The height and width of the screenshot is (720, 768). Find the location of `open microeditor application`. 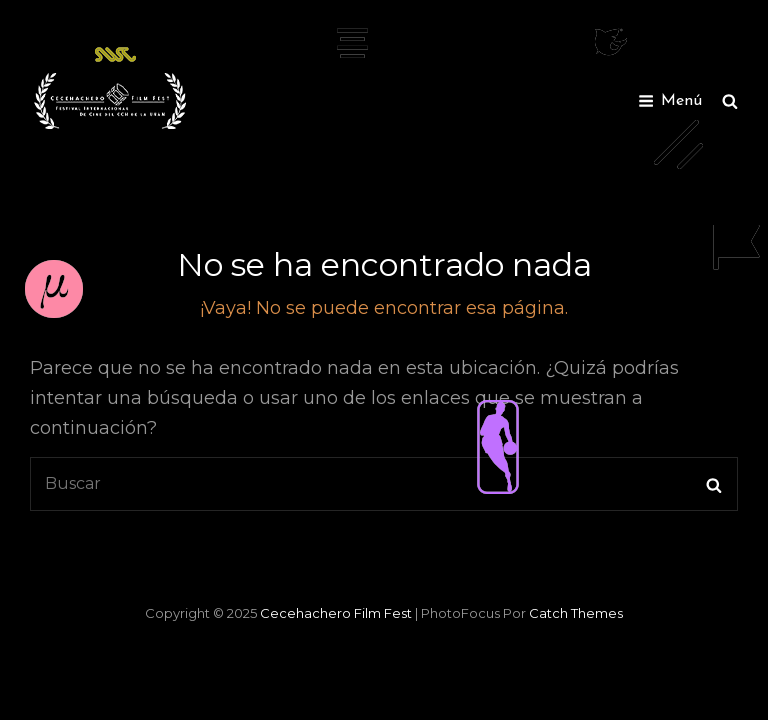

open microeditor application is located at coordinates (54, 289).